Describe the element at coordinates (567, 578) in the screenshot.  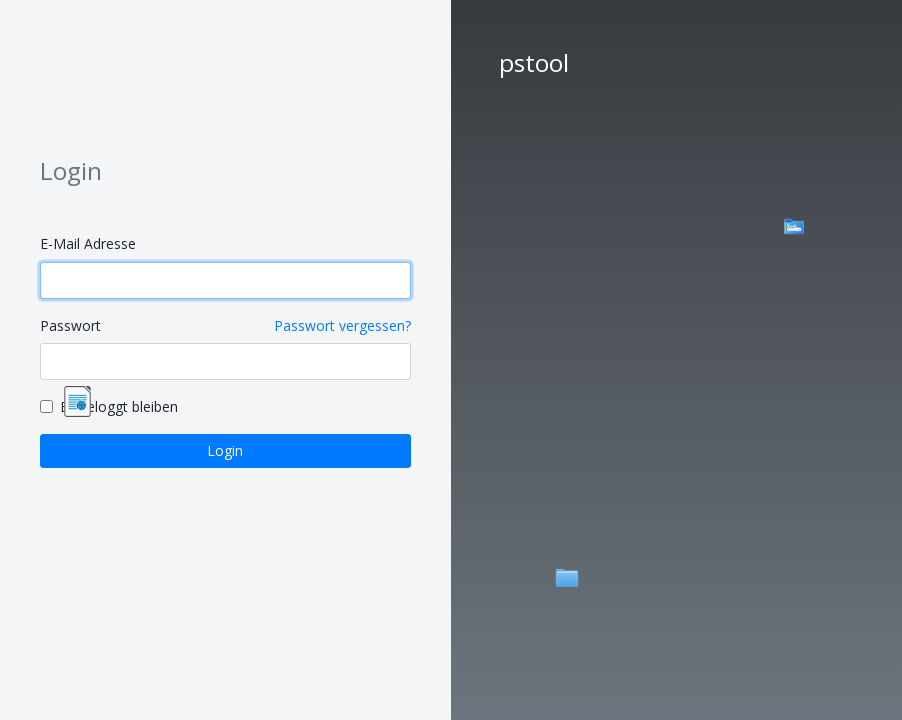
I see `open folder to view files` at that location.